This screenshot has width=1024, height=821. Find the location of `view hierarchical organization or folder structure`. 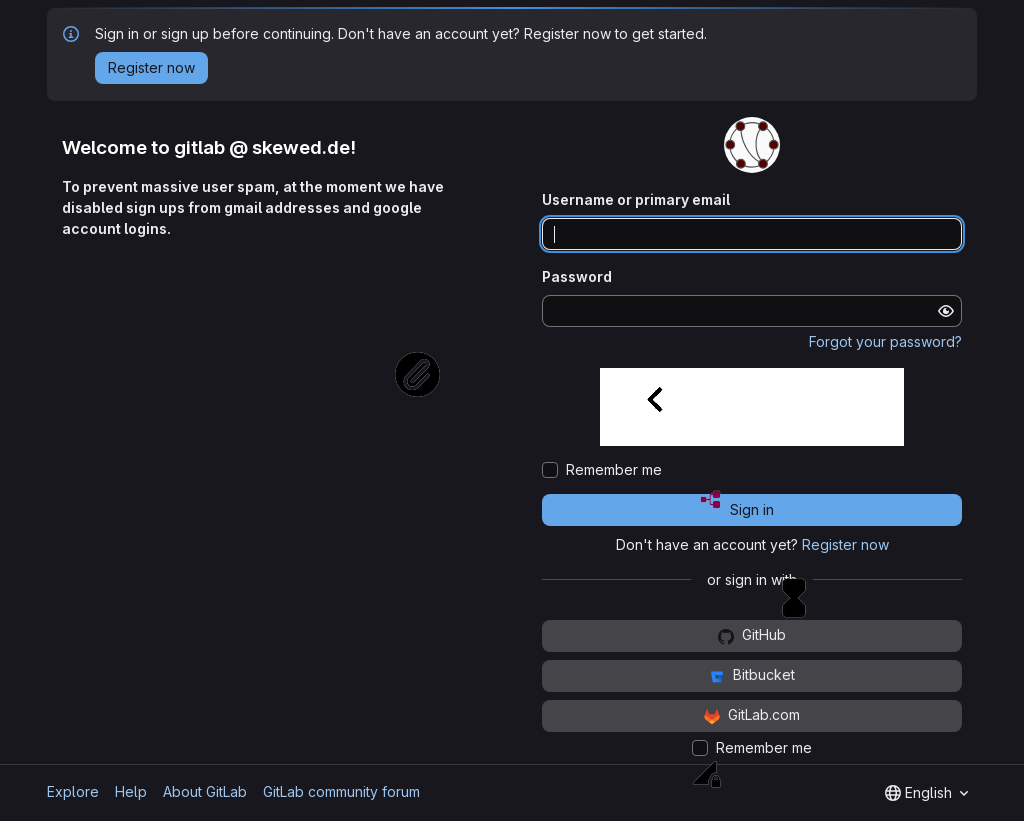

view hierarchical organization or folder structure is located at coordinates (711, 499).